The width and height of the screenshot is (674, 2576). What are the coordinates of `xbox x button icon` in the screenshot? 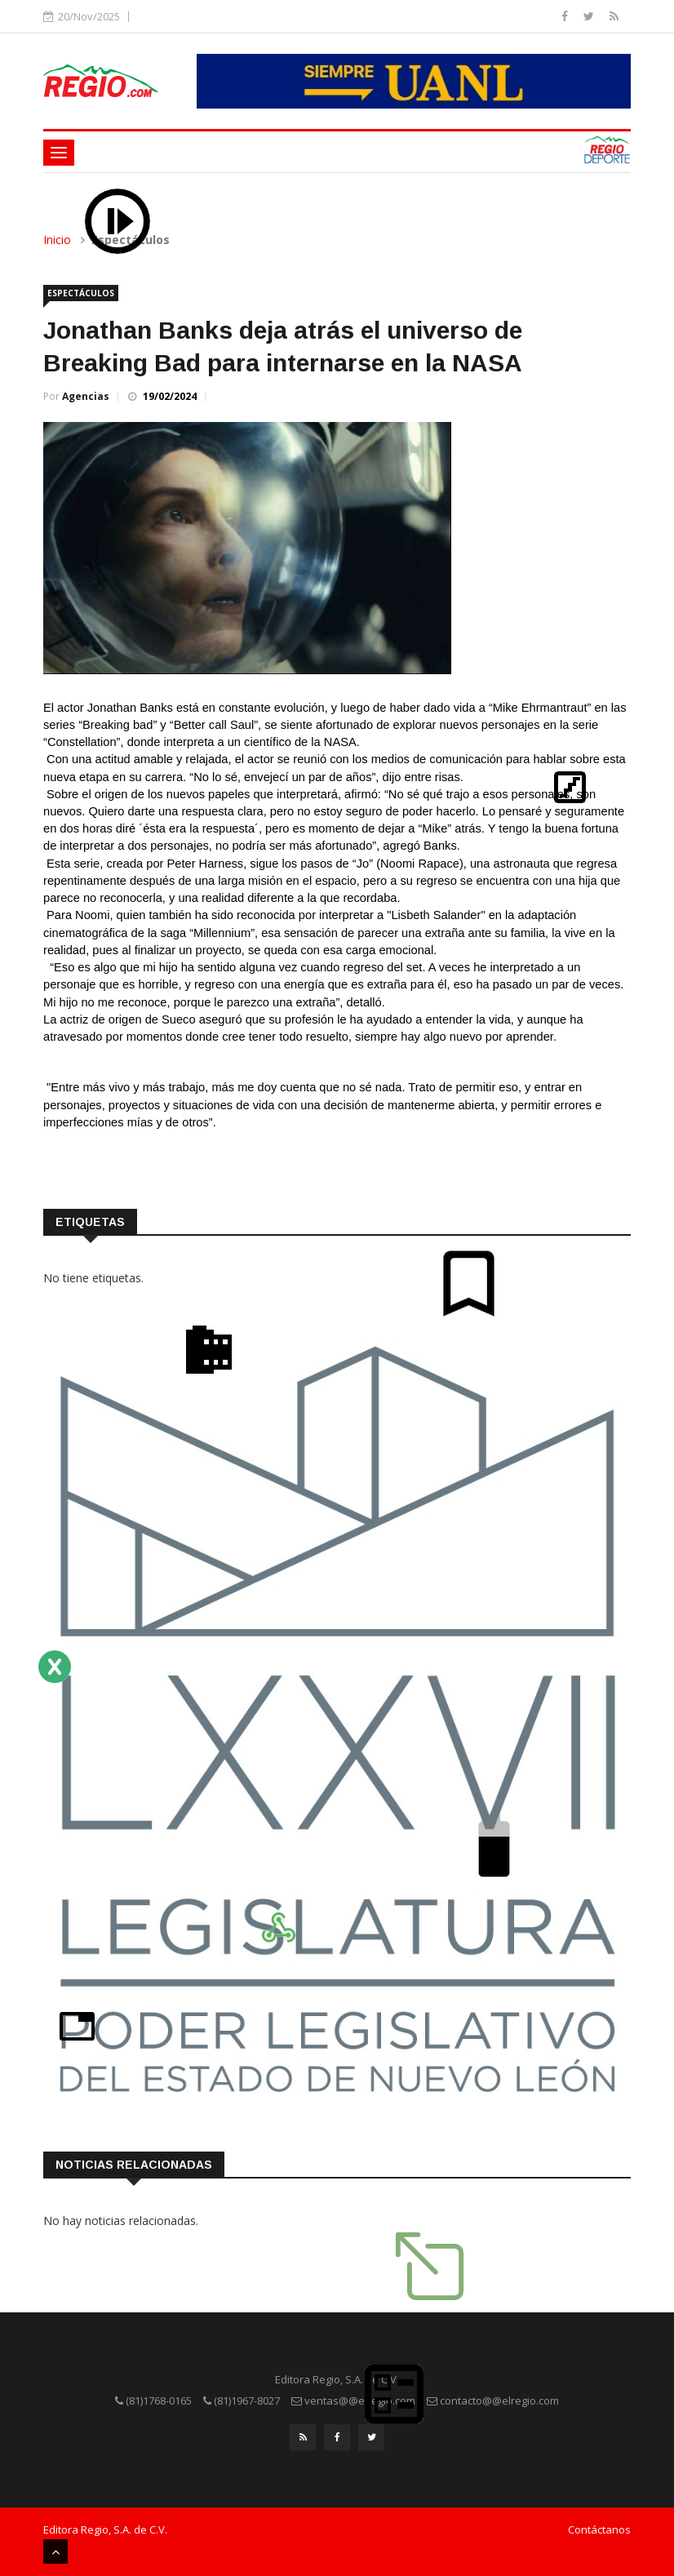 It's located at (55, 1667).